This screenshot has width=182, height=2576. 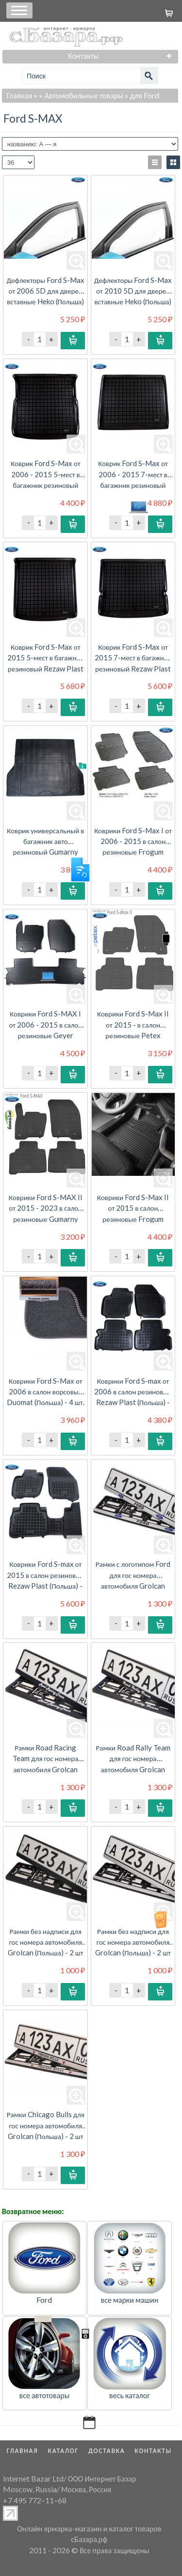 What do you see at coordinates (138, 506) in the screenshot?
I see `represents a PowerBook G4 Titanium device` at bounding box center [138, 506].